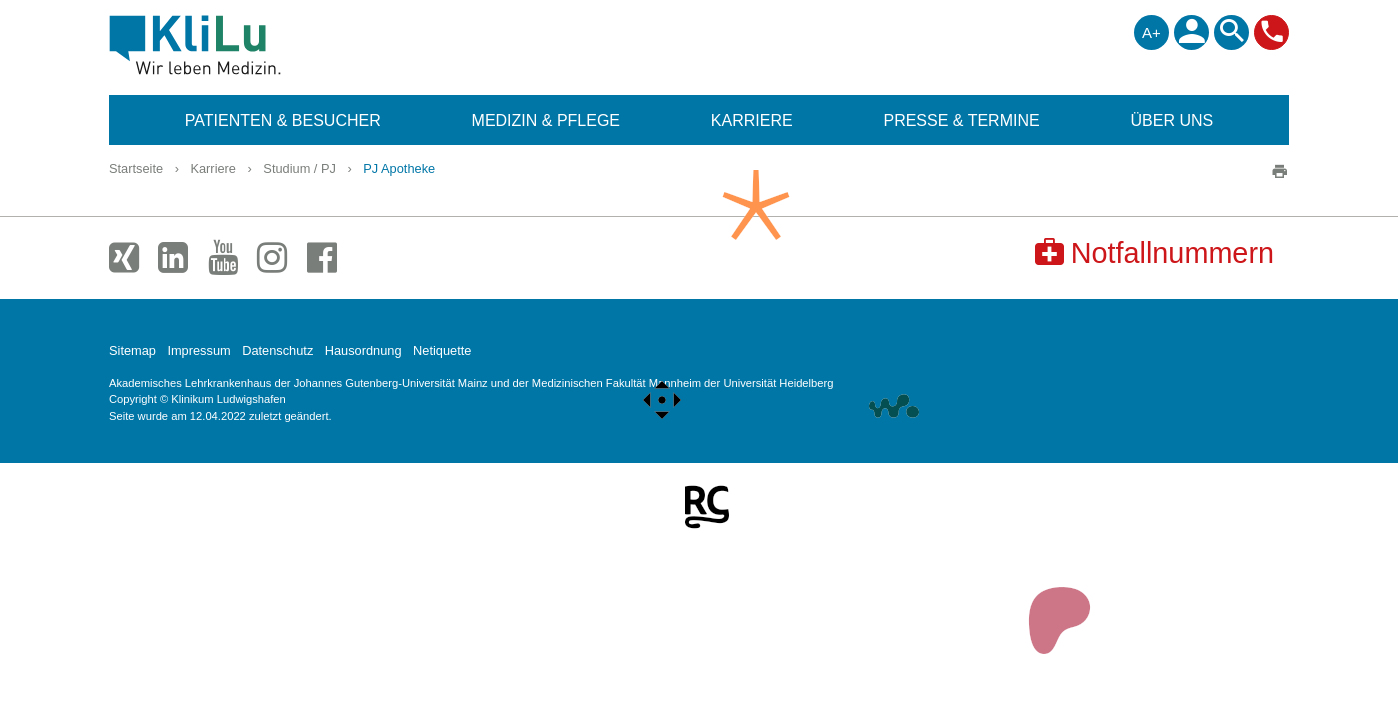  I want to click on advent of code logo, so click(756, 205).